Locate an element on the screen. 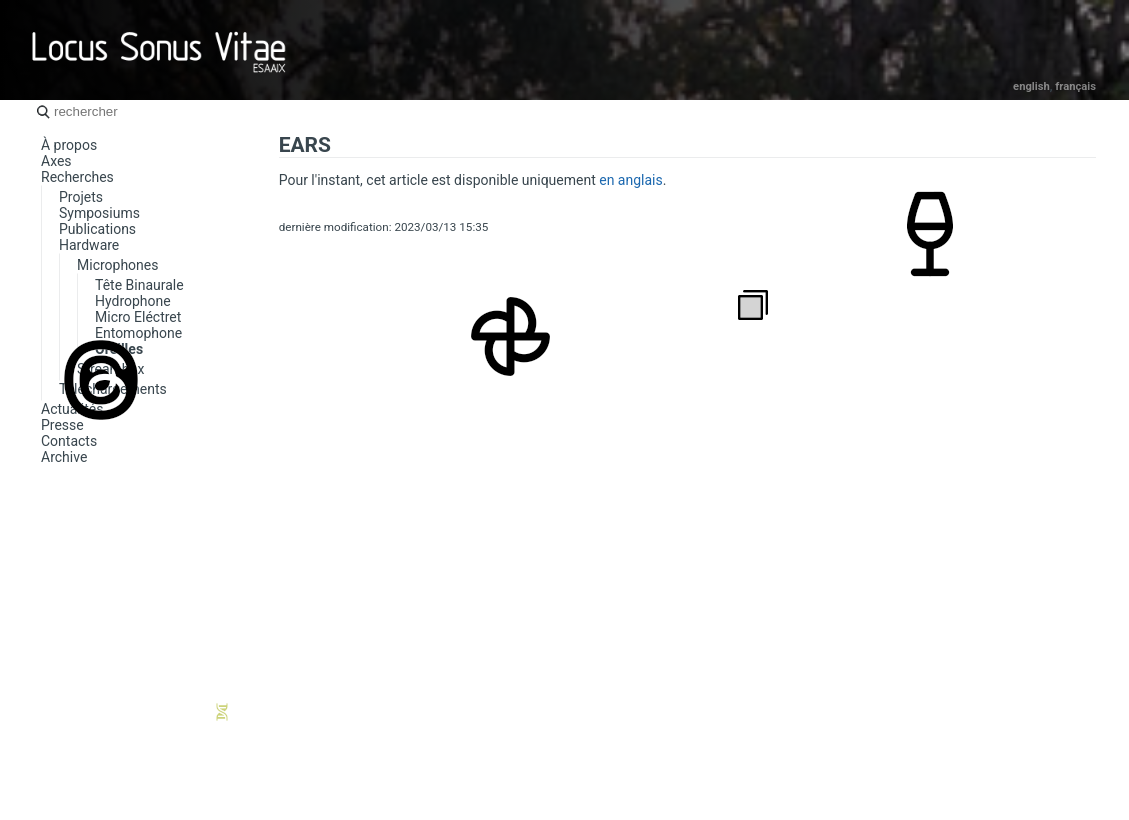  copy content to clipboard is located at coordinates (753, 305).